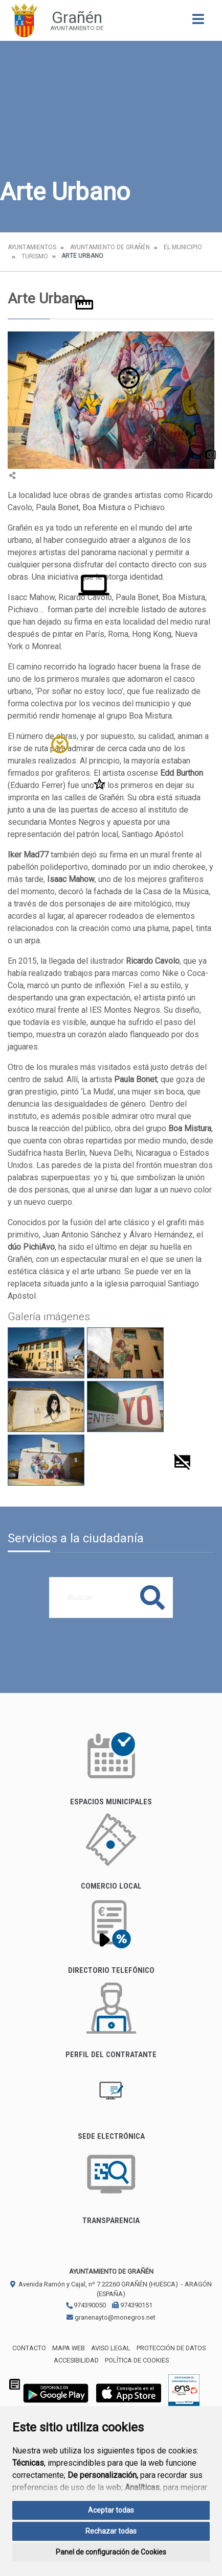 The image size is (222, 2576). What do you see at coordinates (84, 305) in the screenshot?
I see `access ruler or measurement tool` at bounding box center [84, 305].